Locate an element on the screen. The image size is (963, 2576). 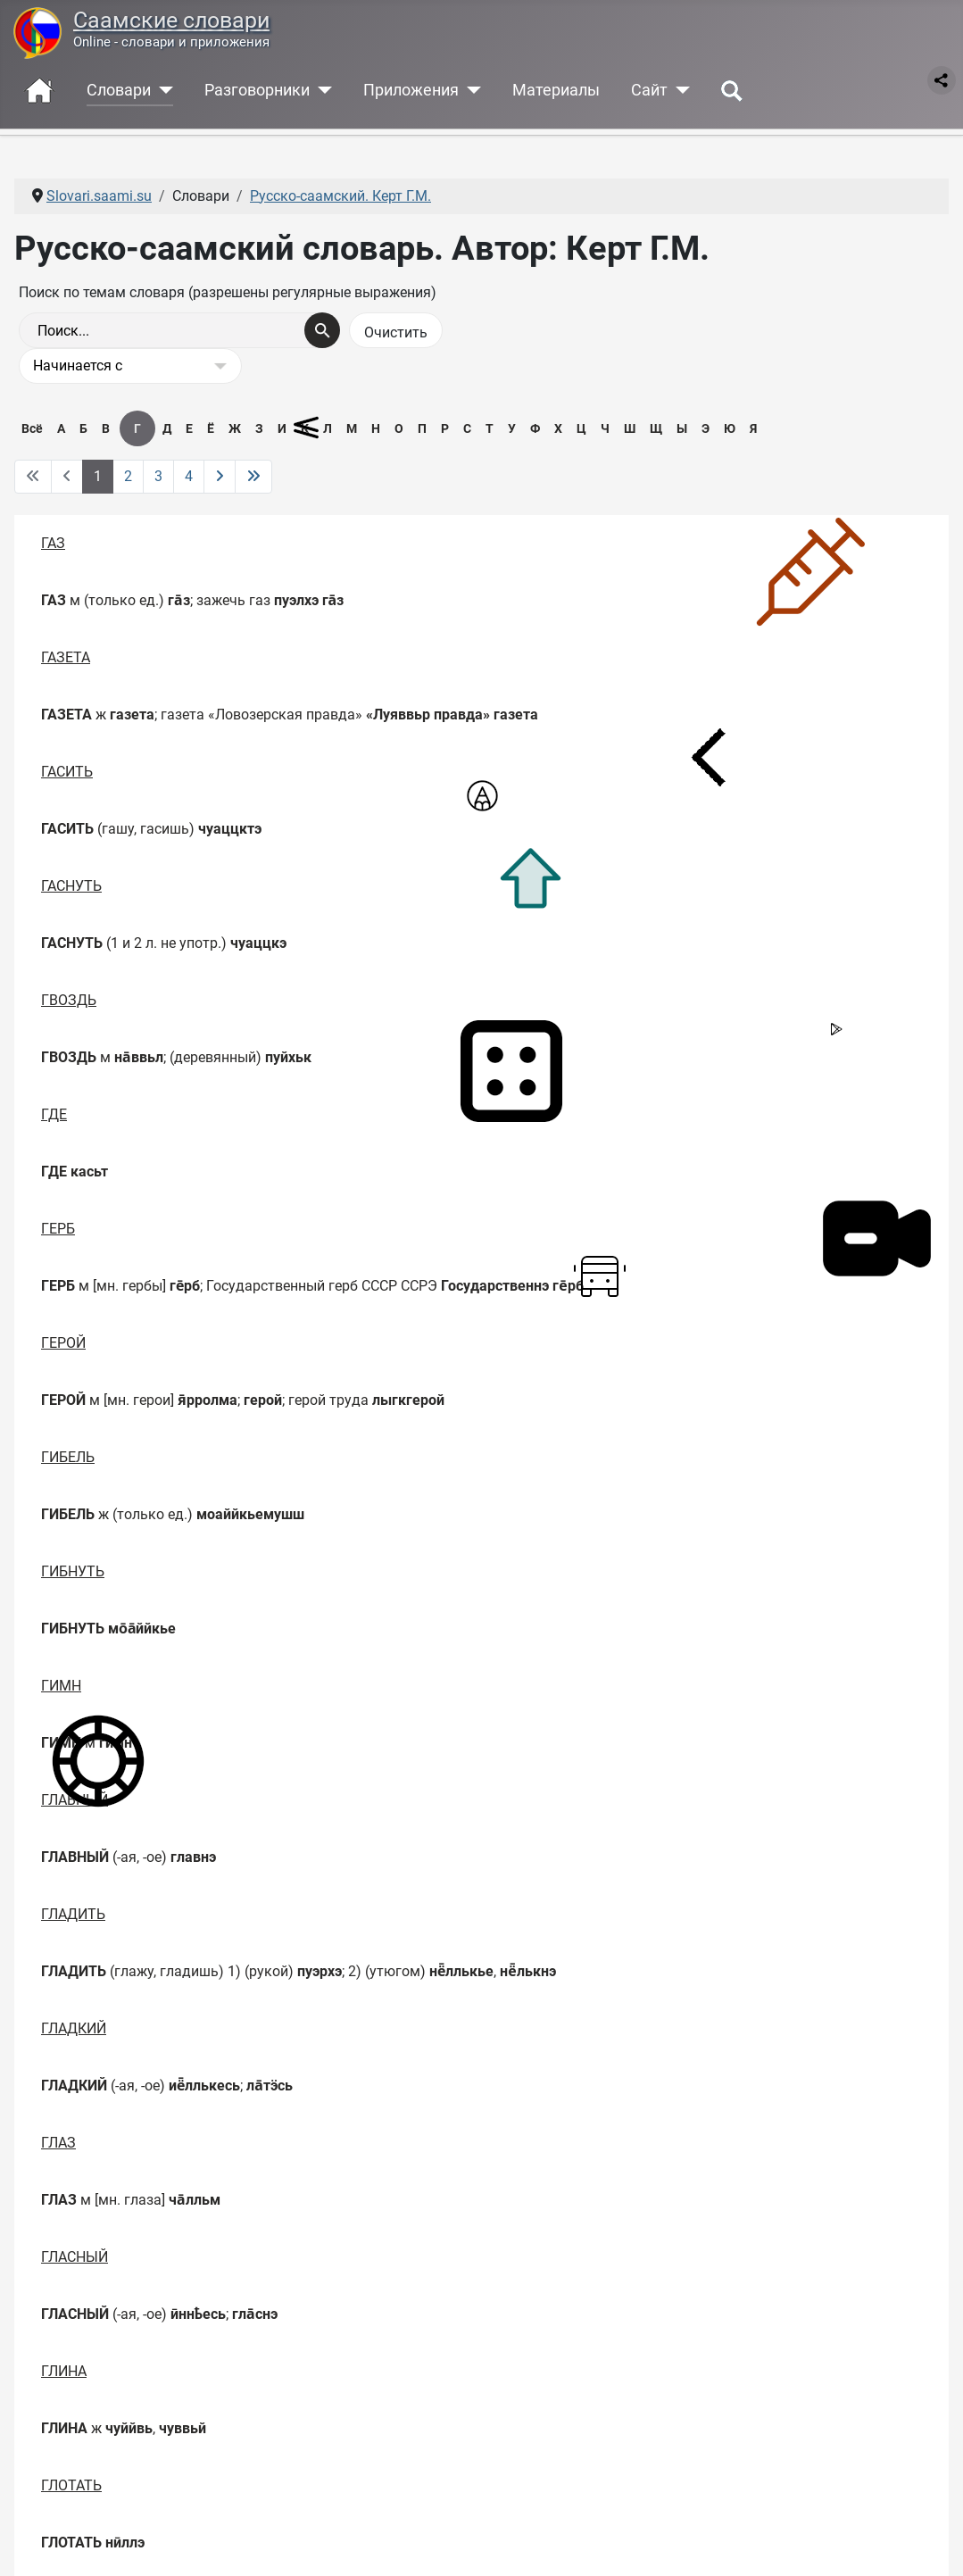
go back to the previous screen is located at coordinates (709, 757).